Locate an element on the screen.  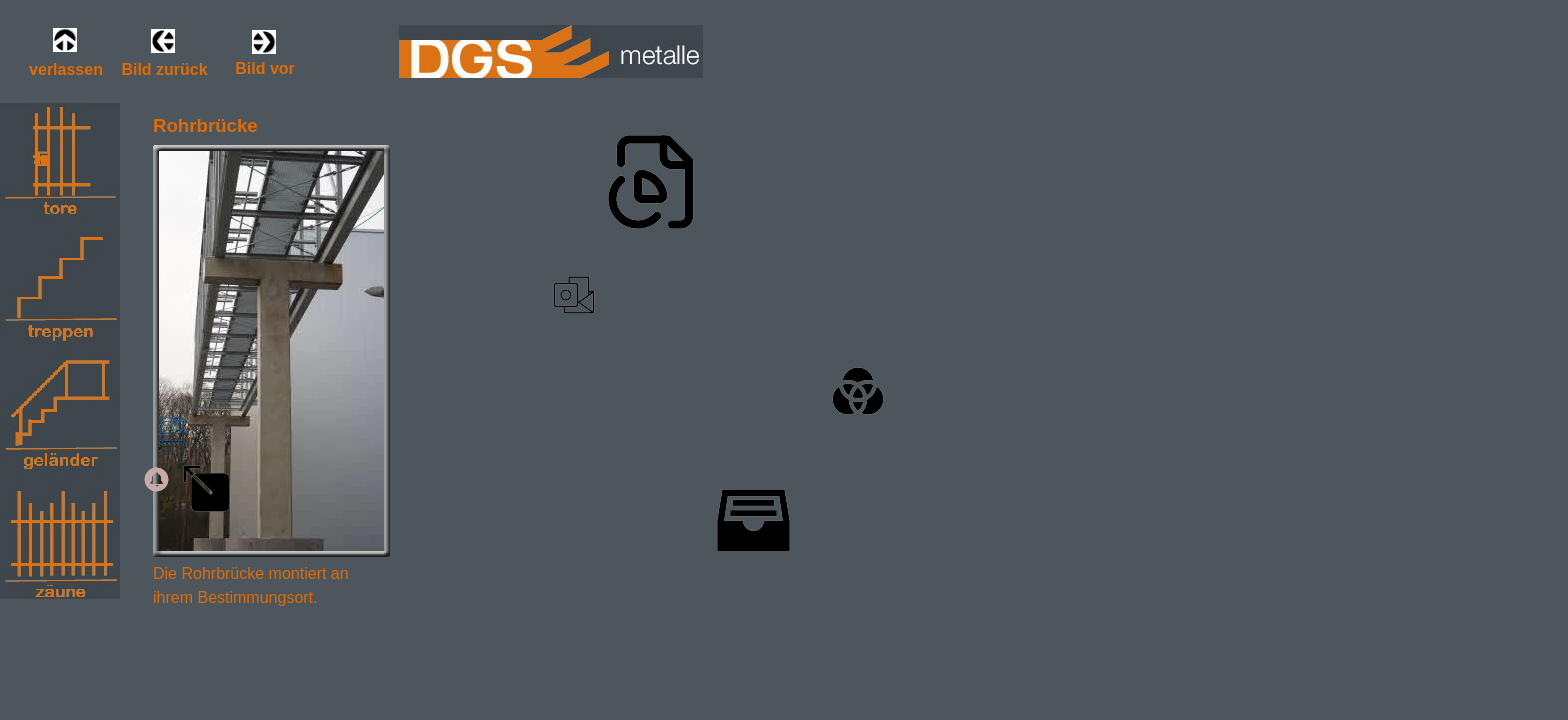
open microsoft outlook email is located at coordinates (574, 295).